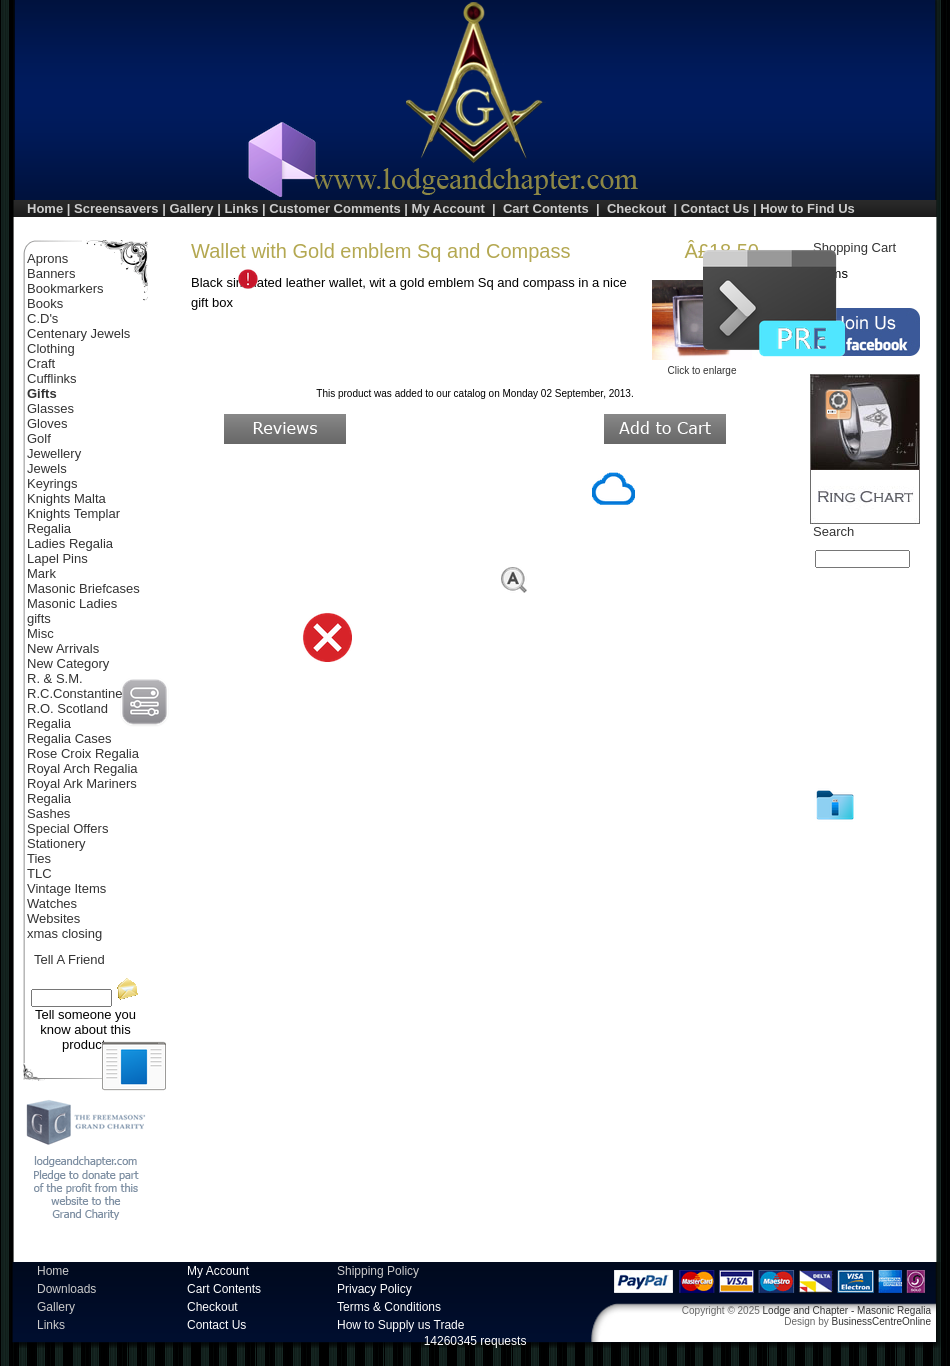  Describe the element at coordinates (308, 618) in the screenshot. I see `OneDrive sync error or cloud connection failure` at that location.